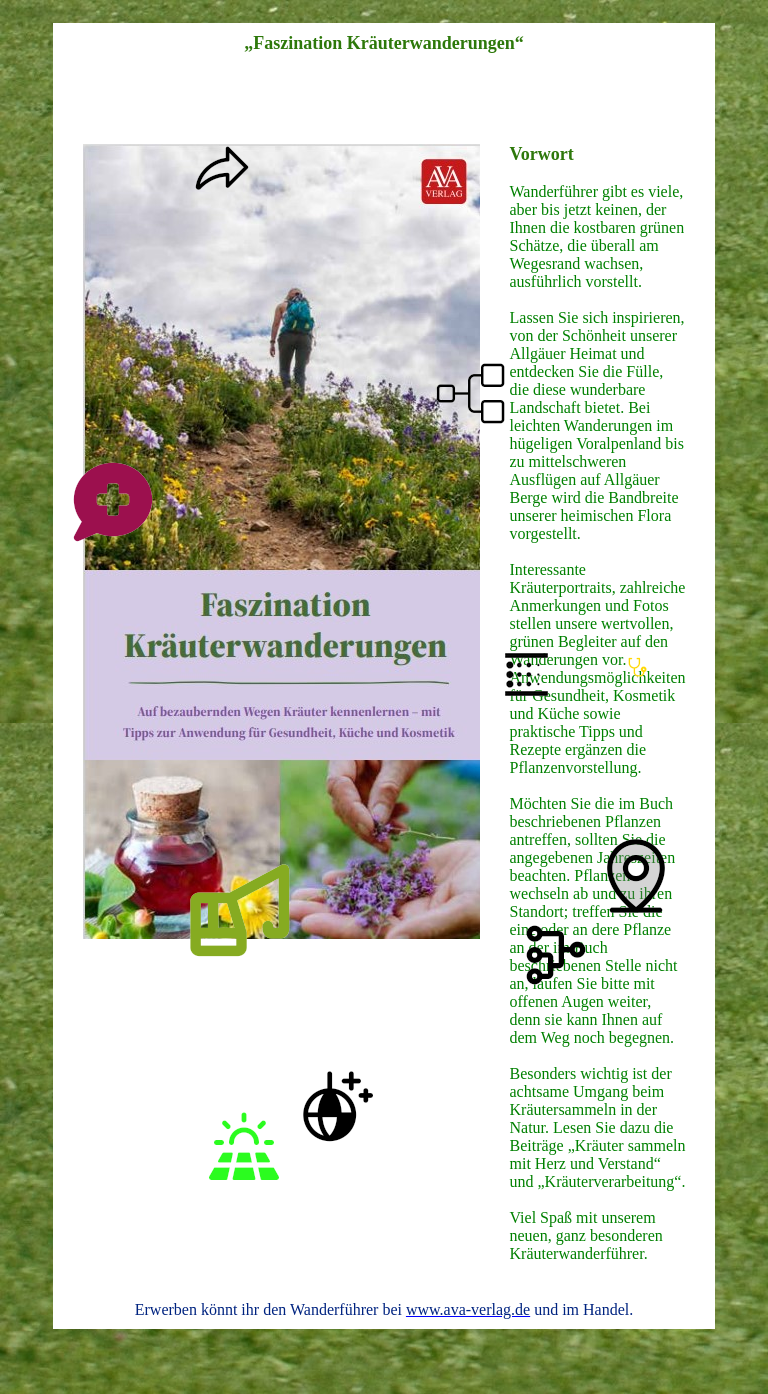 Image resolution: width=768 pixels, height=1394 pixels. What do you see at coordinates (556, 955) in the screenshot?
I see `view tournament bracket` at bounding box center [556, 955].